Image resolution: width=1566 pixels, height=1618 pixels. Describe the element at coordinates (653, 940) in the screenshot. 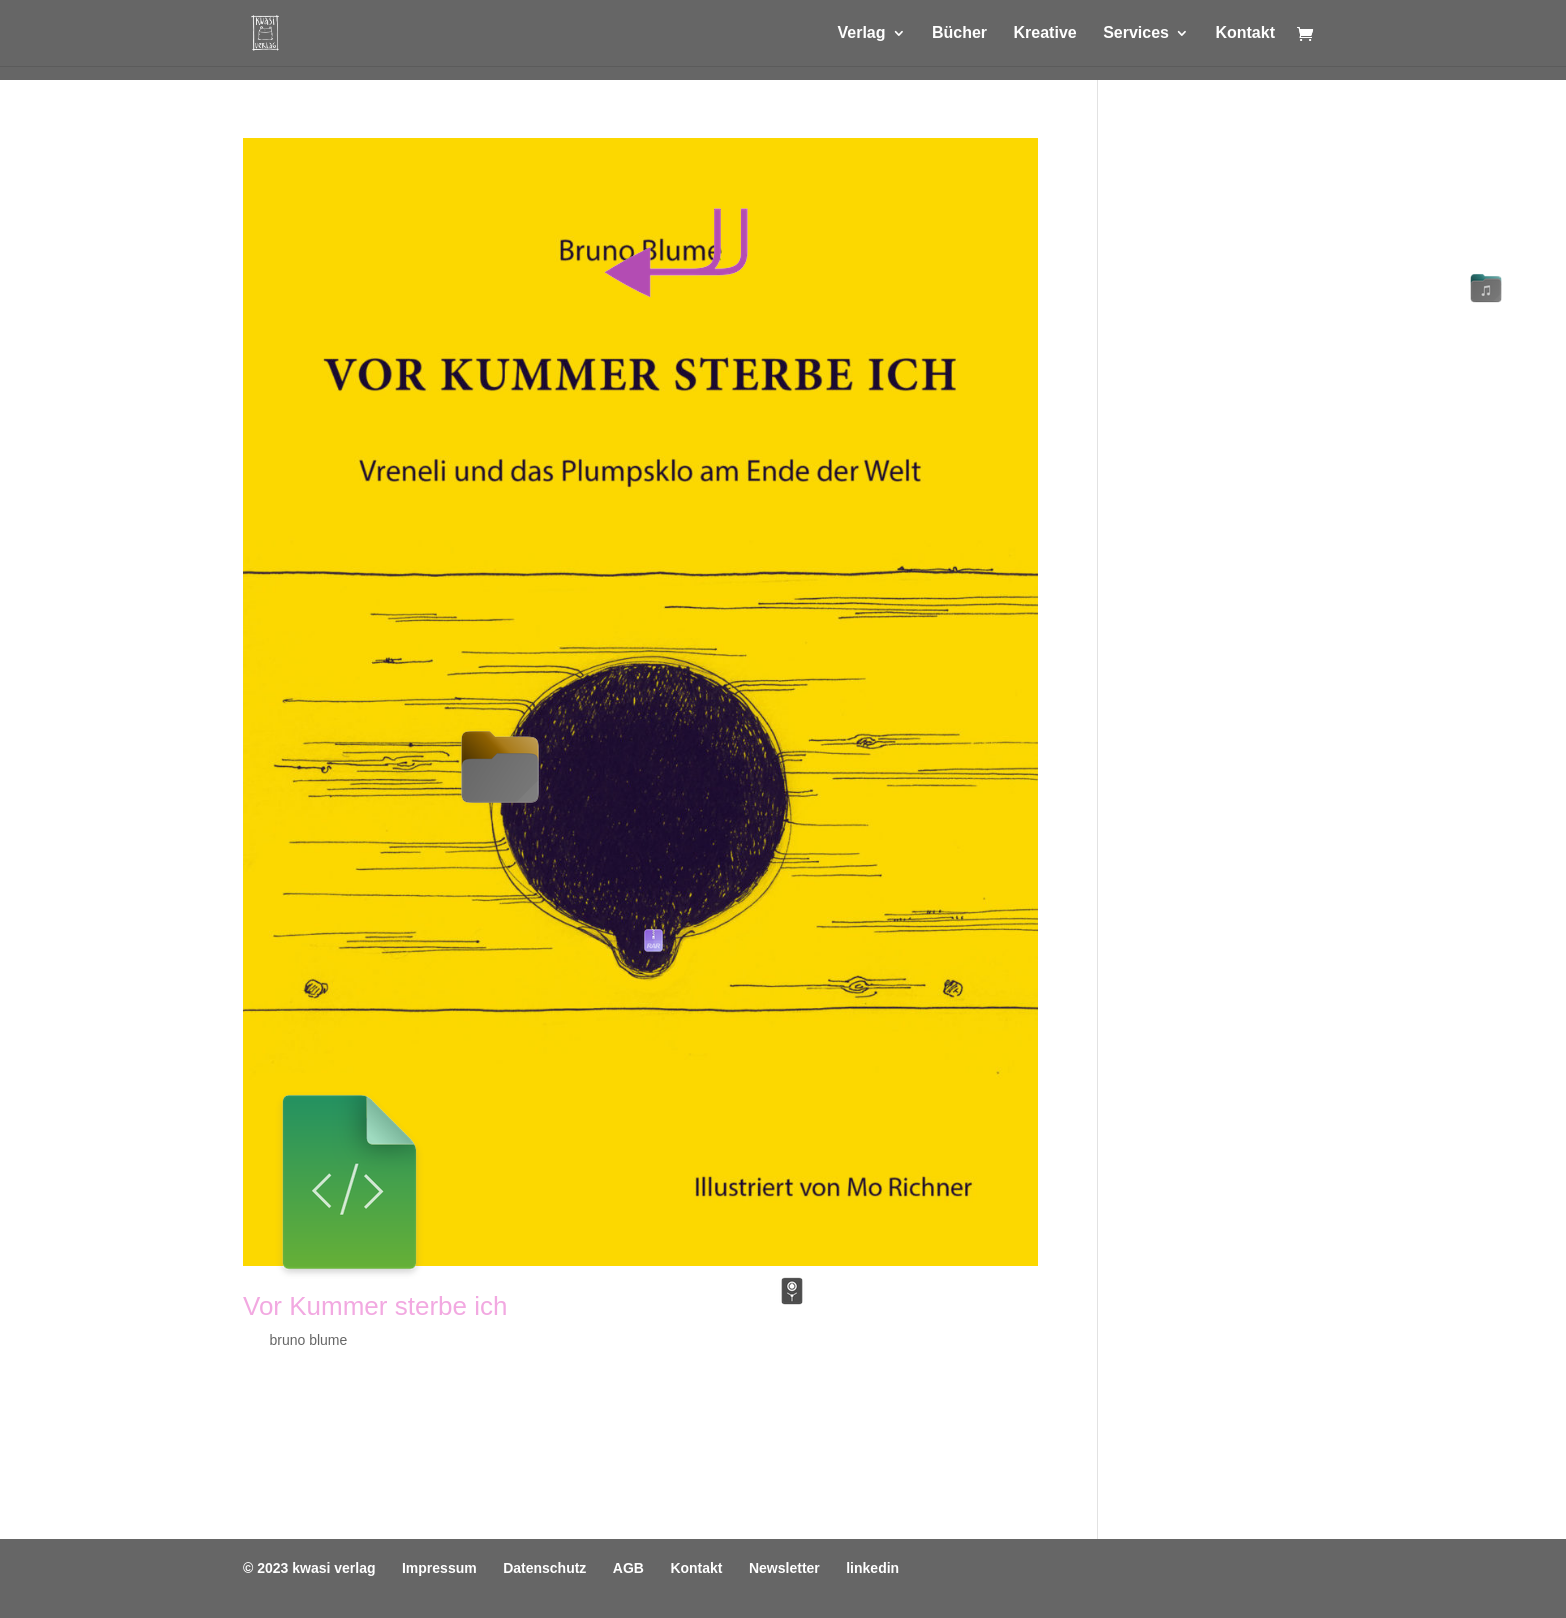

I see `a compressed RAR archive file` at that location.